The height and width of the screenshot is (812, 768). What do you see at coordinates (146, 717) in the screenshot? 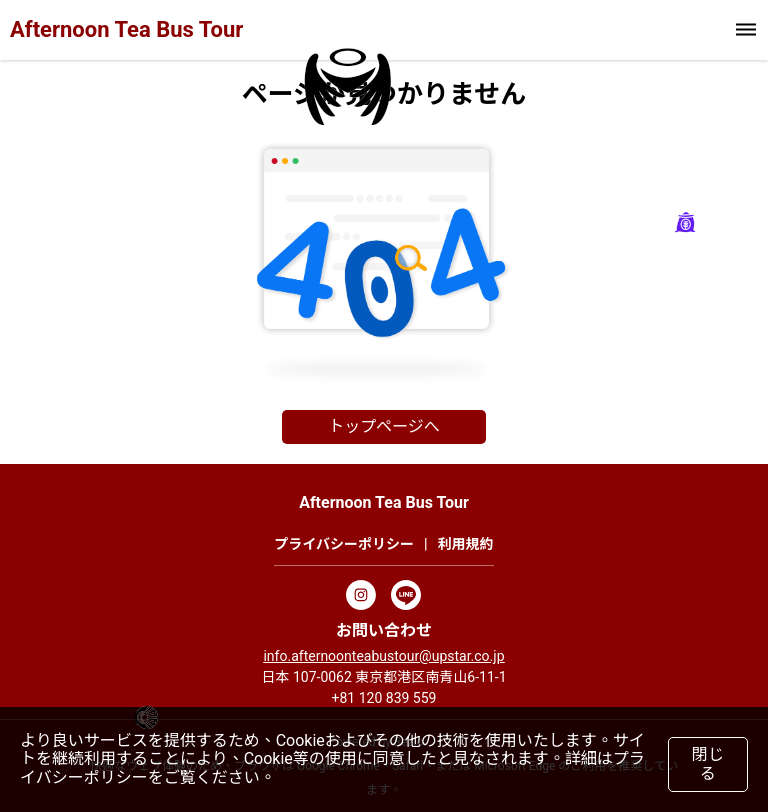
I see `toggle flashlight on/off` at bounding box center [146, 717].